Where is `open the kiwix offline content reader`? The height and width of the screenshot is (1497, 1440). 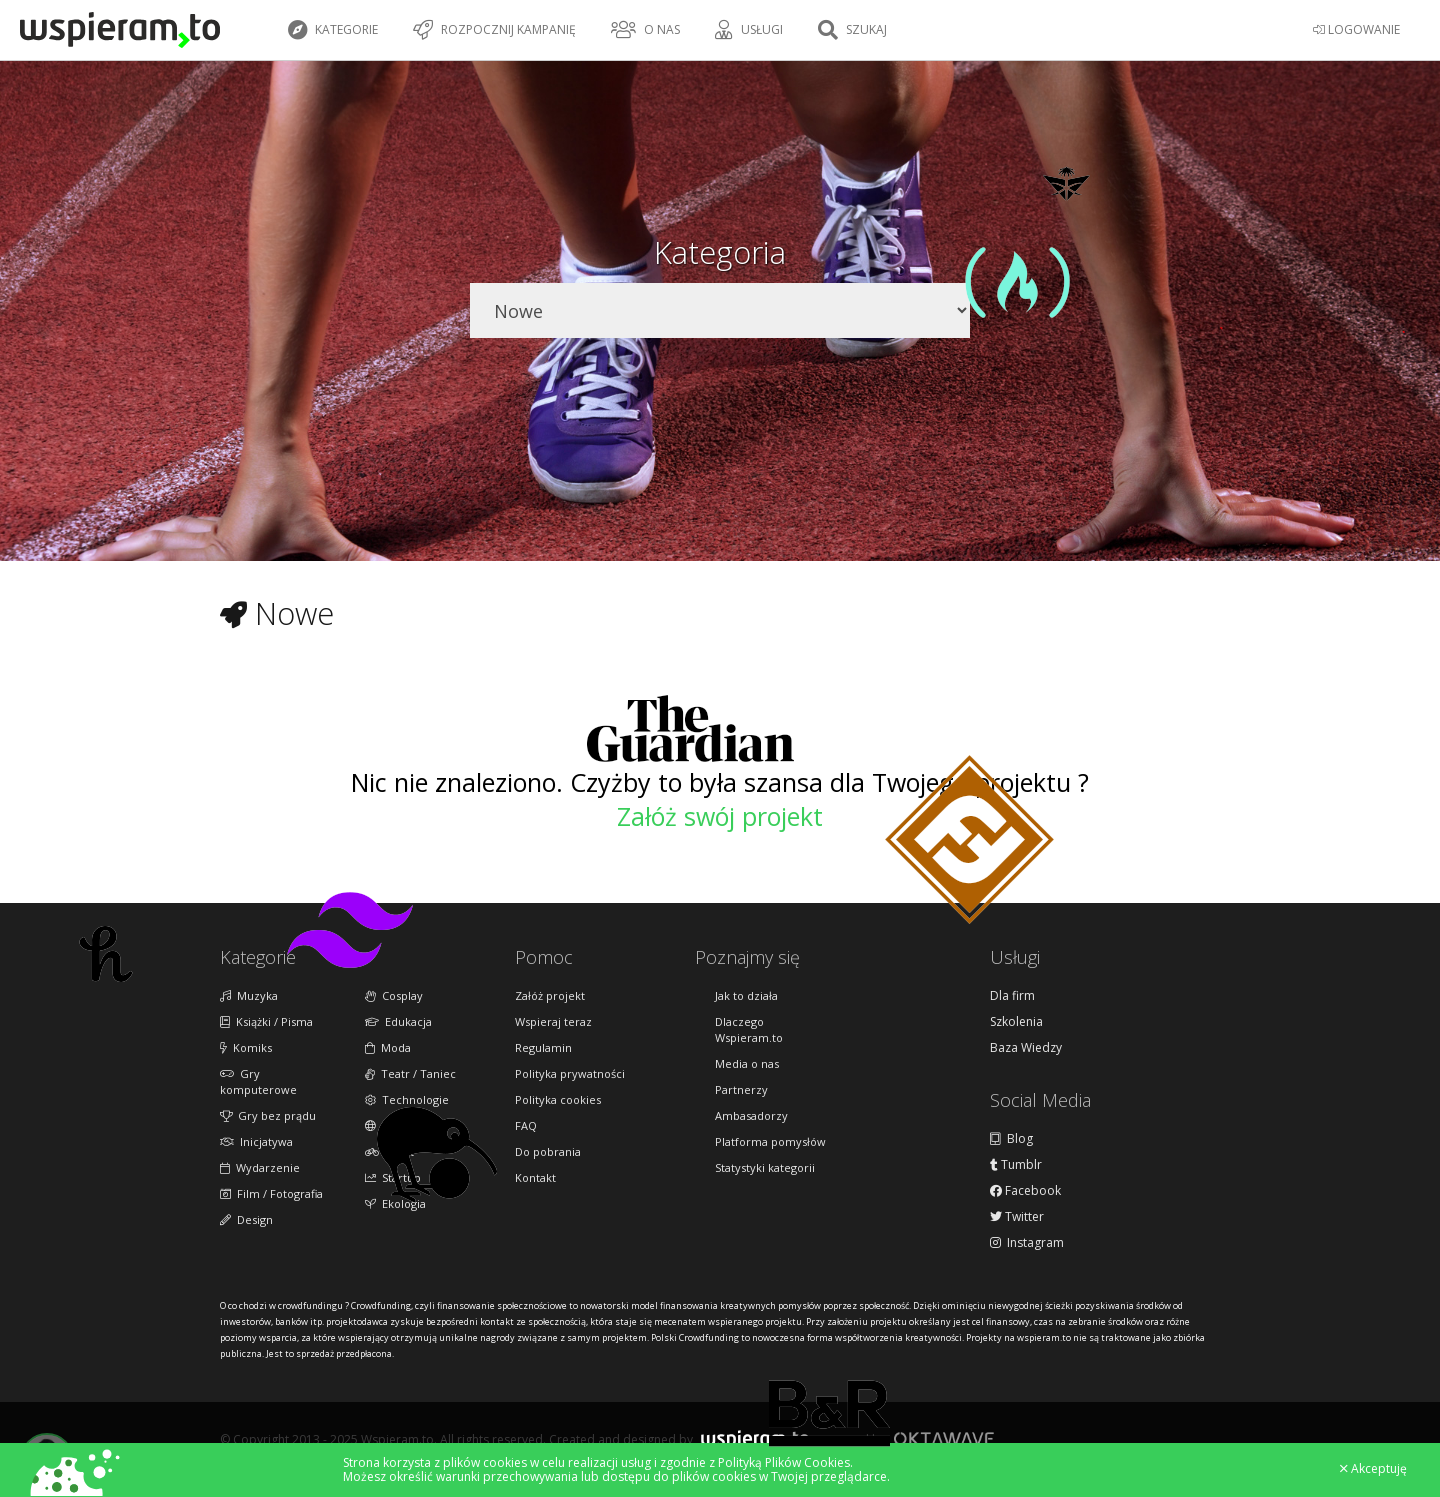 open the kiwix offline content reader is located at coordinates (437, 1155).